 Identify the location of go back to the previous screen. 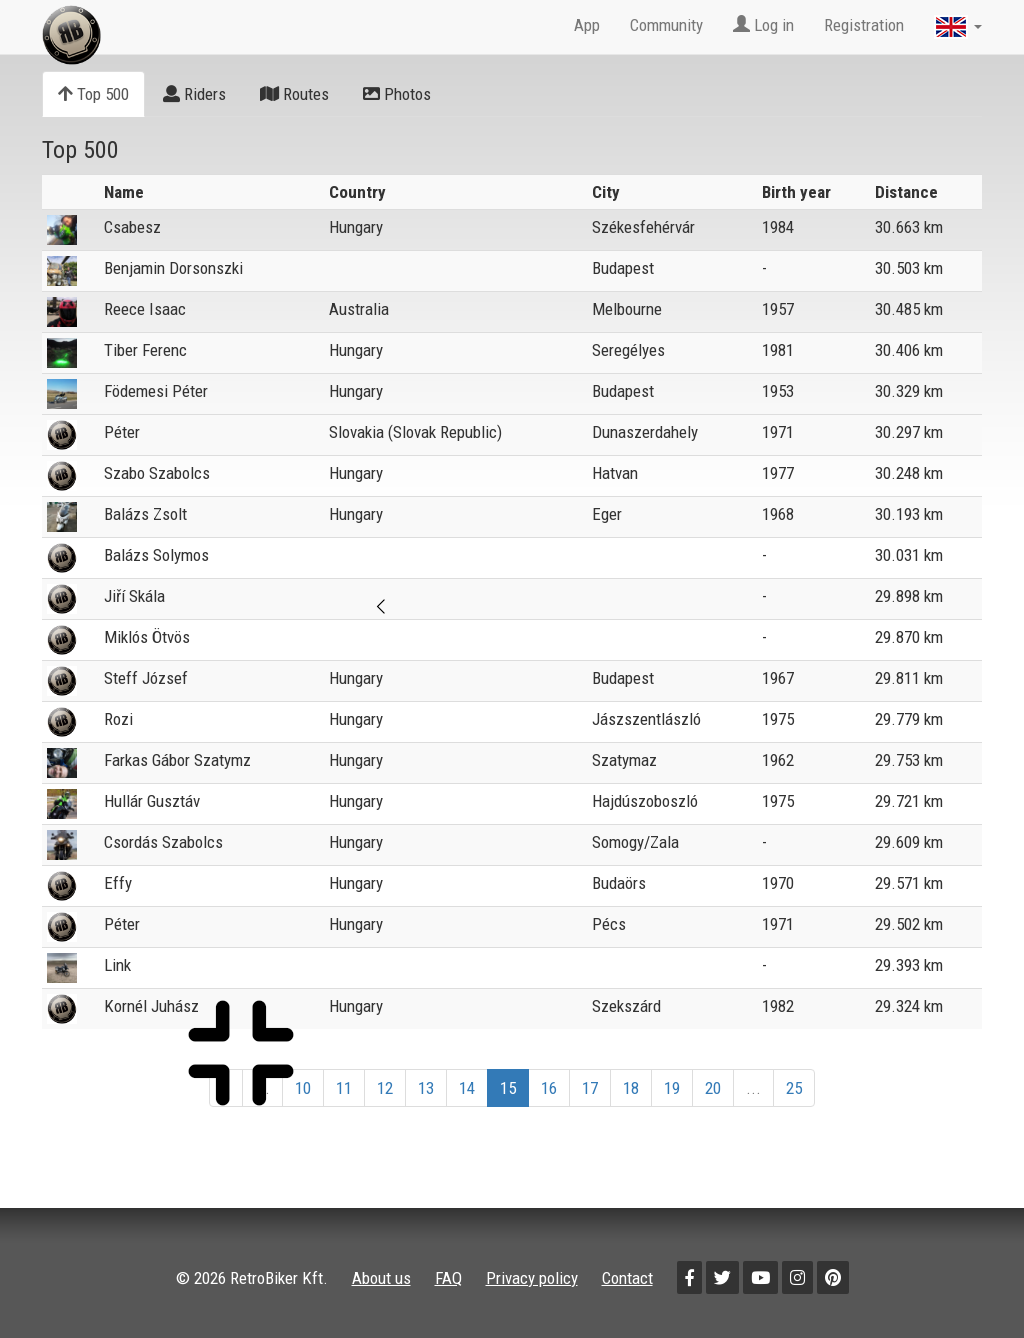
(381, 606).